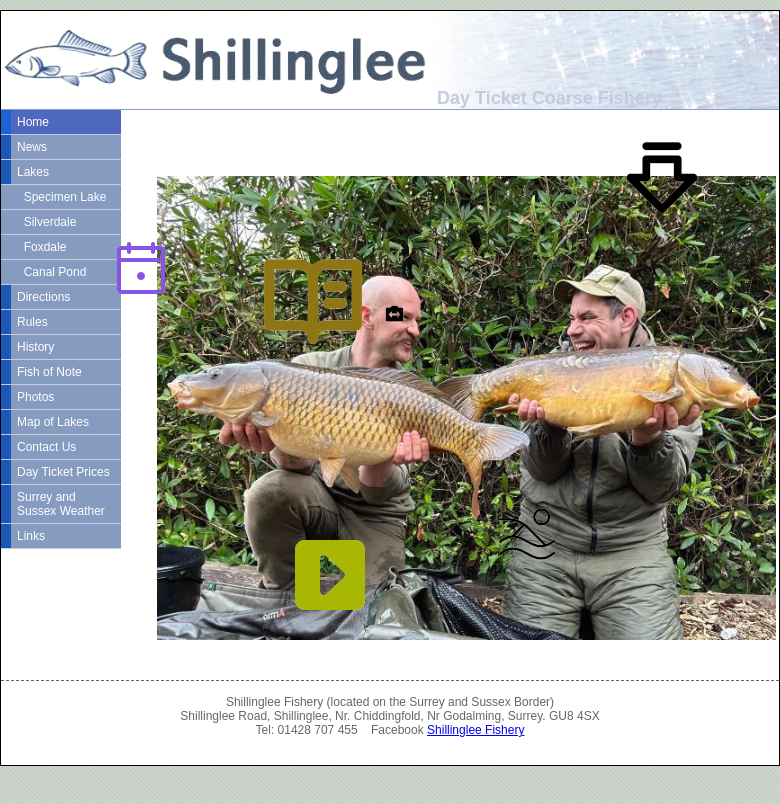 The width and height of the screenshot is (780, 804). What do you see at coordinates (141, 270) in the screenshot?
I see `indicates a calendar event or reminder` at bounding box center [141, 270].